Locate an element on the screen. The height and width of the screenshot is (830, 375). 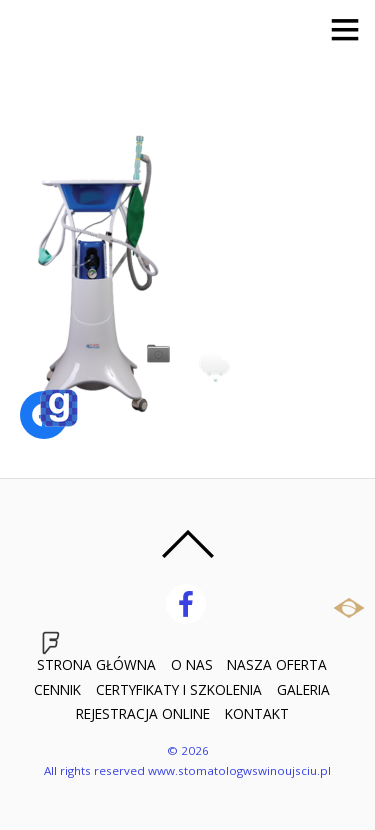
indicates scattered snow weather conditions is located at coordinates (214, 366).